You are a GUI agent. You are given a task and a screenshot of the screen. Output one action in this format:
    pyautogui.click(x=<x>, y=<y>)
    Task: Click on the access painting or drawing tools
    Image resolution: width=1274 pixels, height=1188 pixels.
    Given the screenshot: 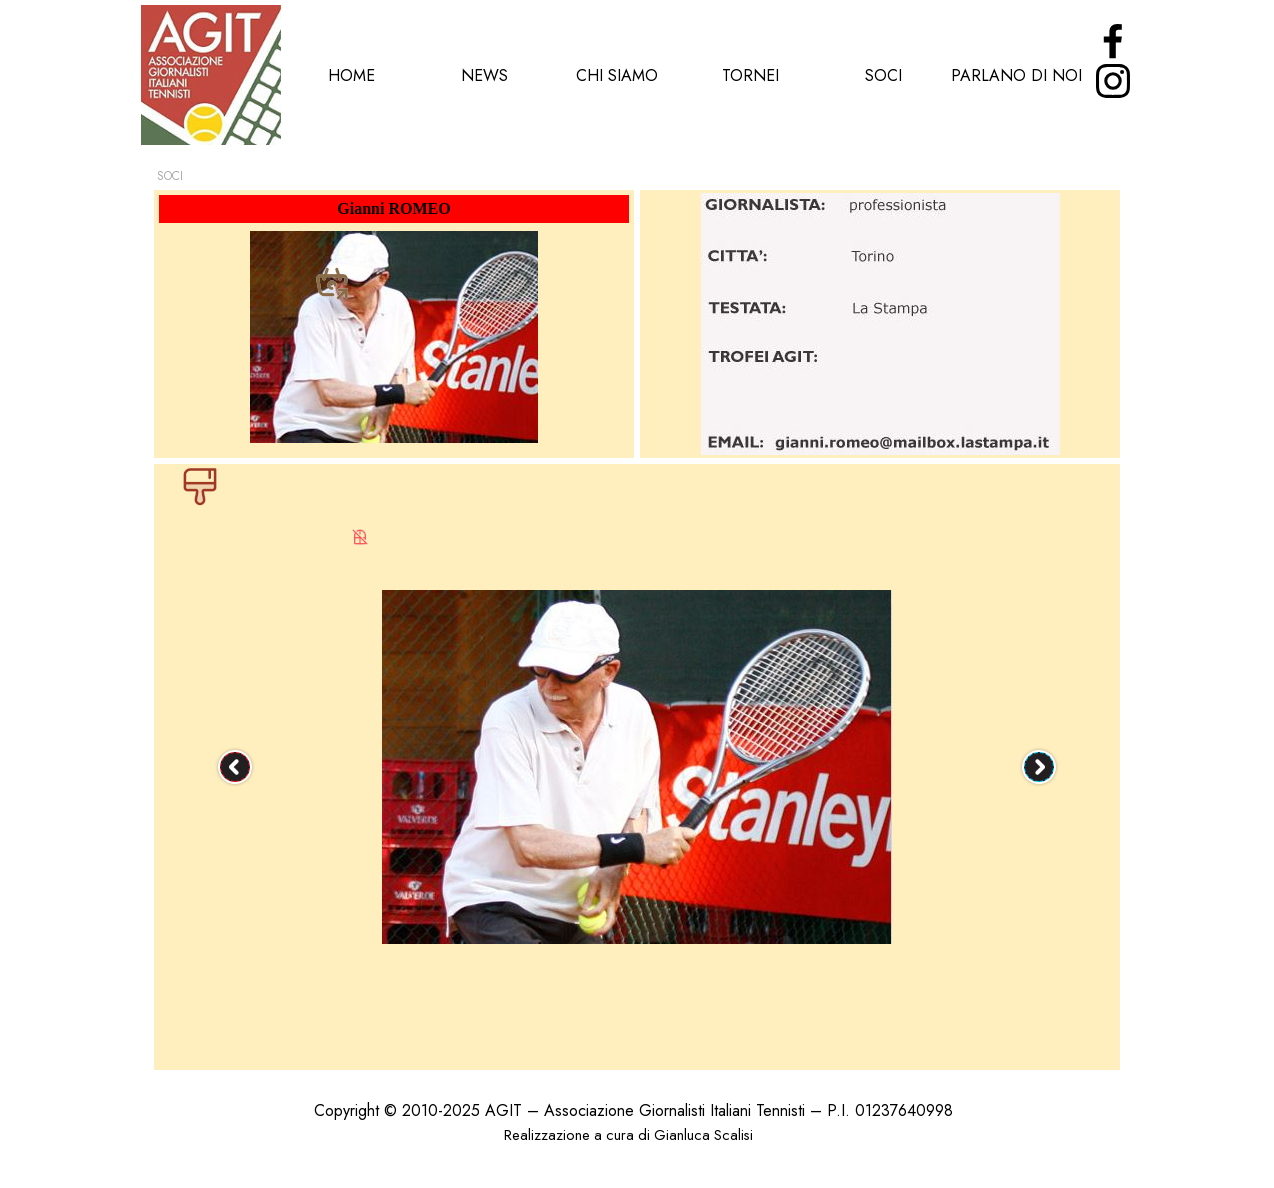 What is the action you would take?
    pyautogui.click(x=200, y=486)
    